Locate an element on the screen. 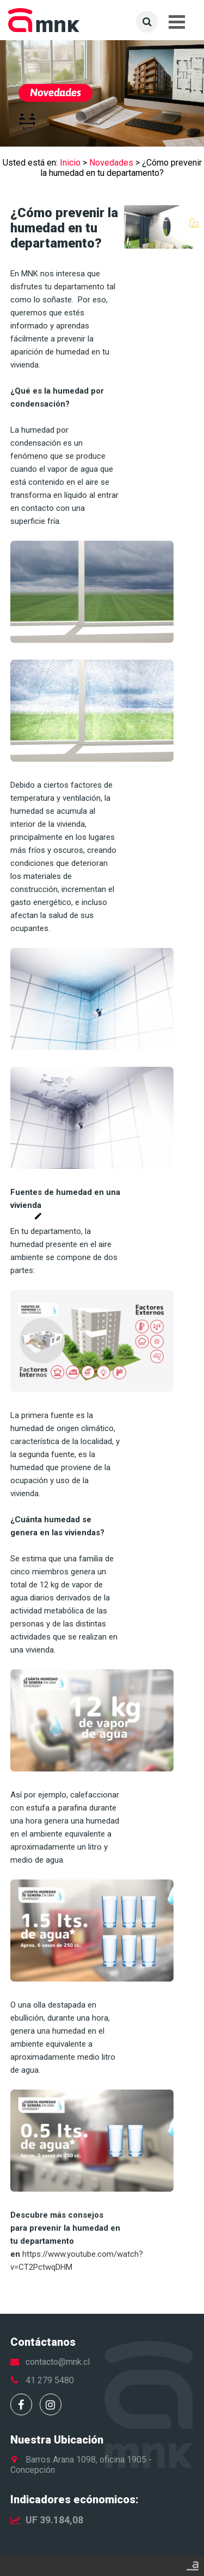  open color palette or swatches is located at coordinates (194, 223).